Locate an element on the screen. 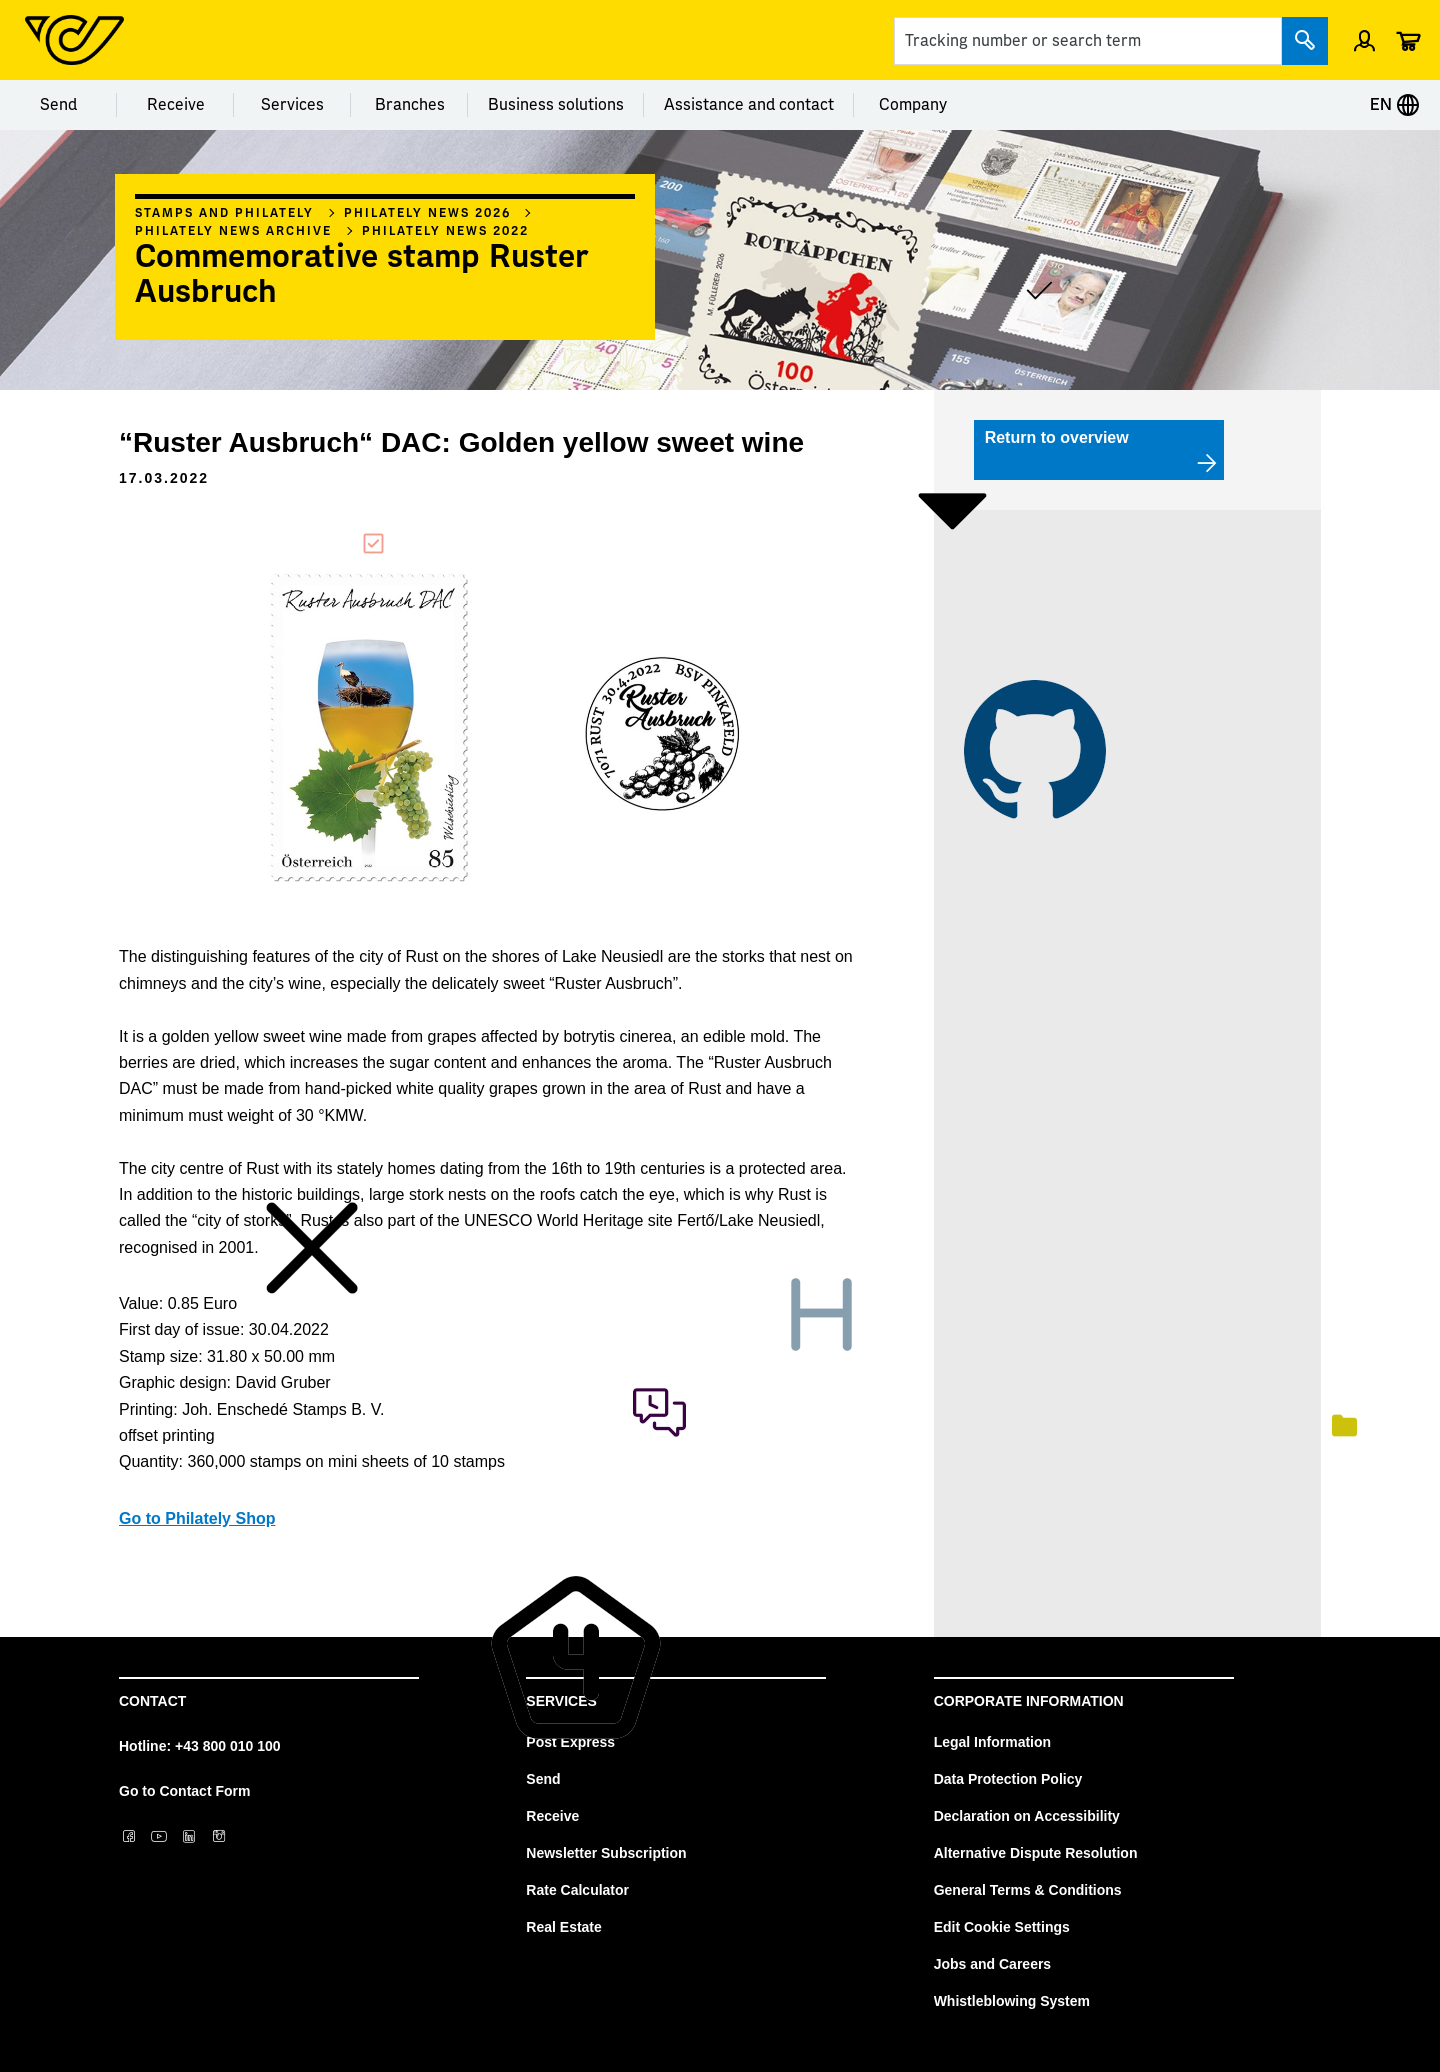  indicates step 4 in a multi-step process is located at coordinates (576, 1662).